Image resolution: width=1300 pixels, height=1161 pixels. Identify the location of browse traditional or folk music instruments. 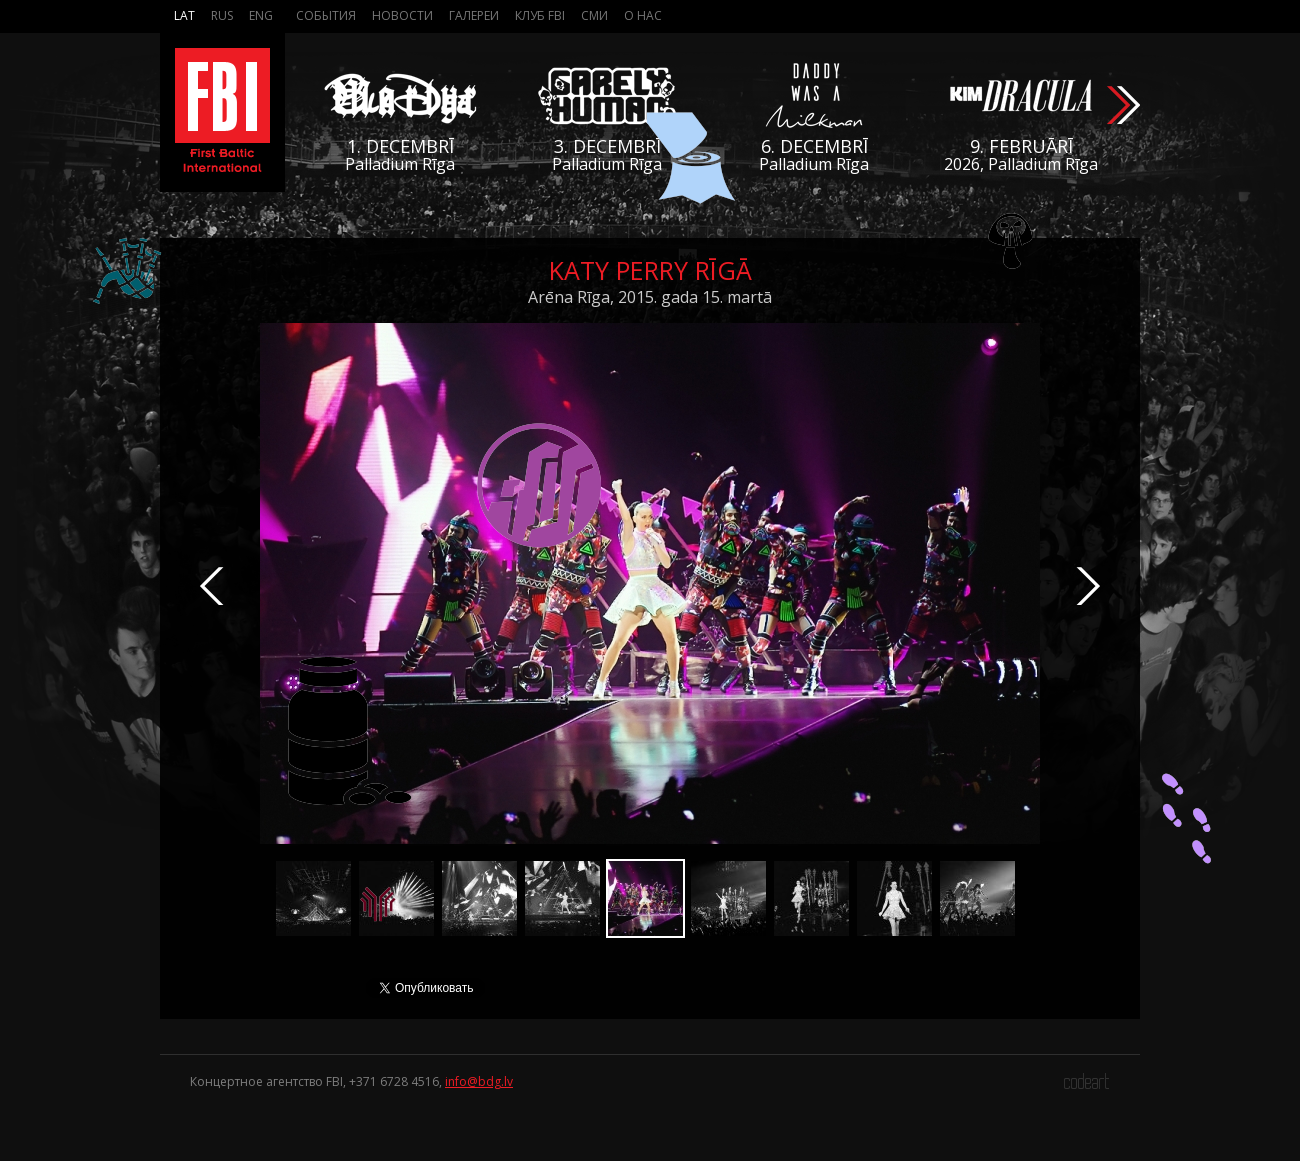
(127, 271).